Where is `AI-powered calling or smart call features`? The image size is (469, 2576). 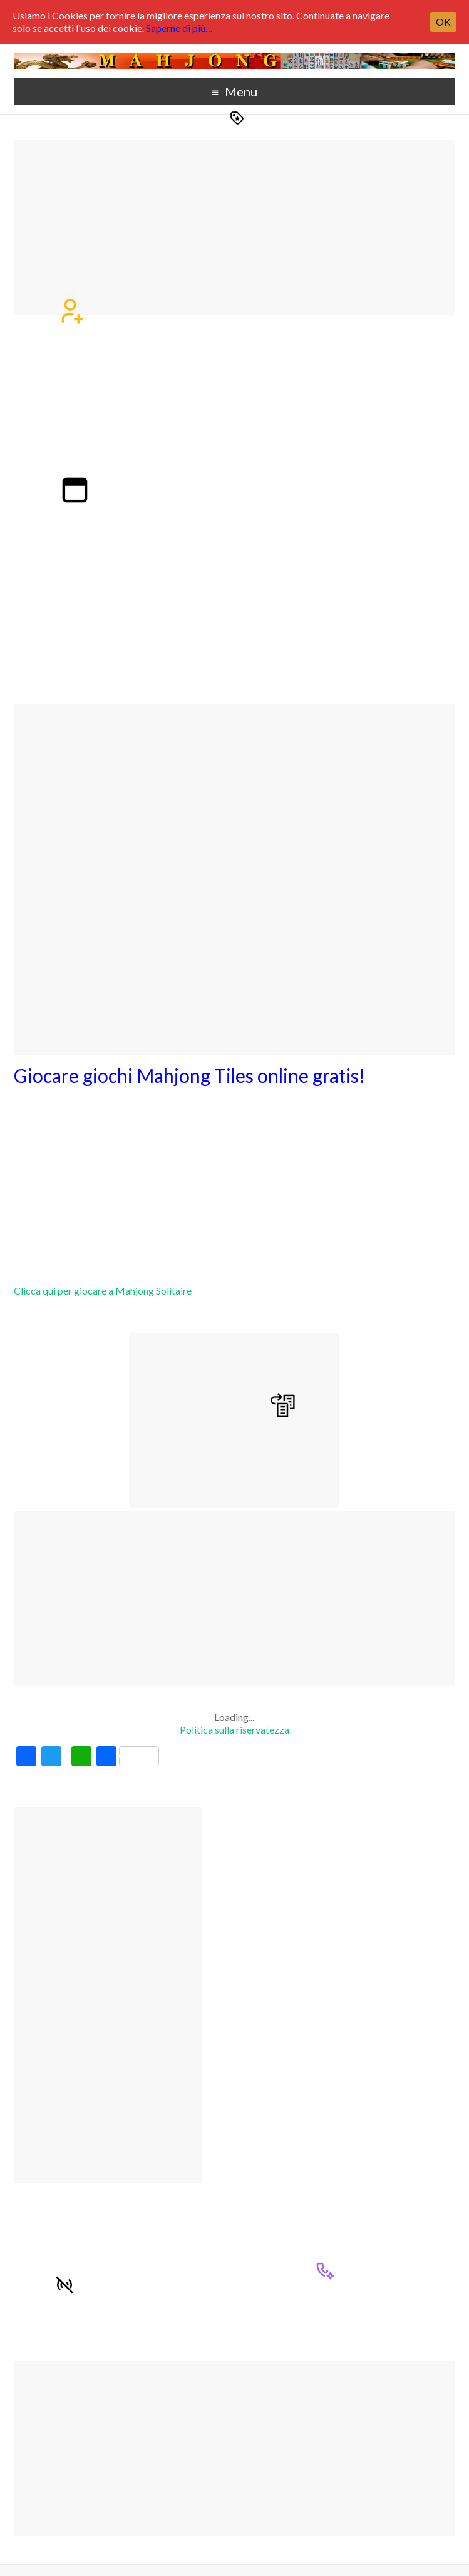
AI-powered calling or smart call features is located at coordinates (324, 2270).